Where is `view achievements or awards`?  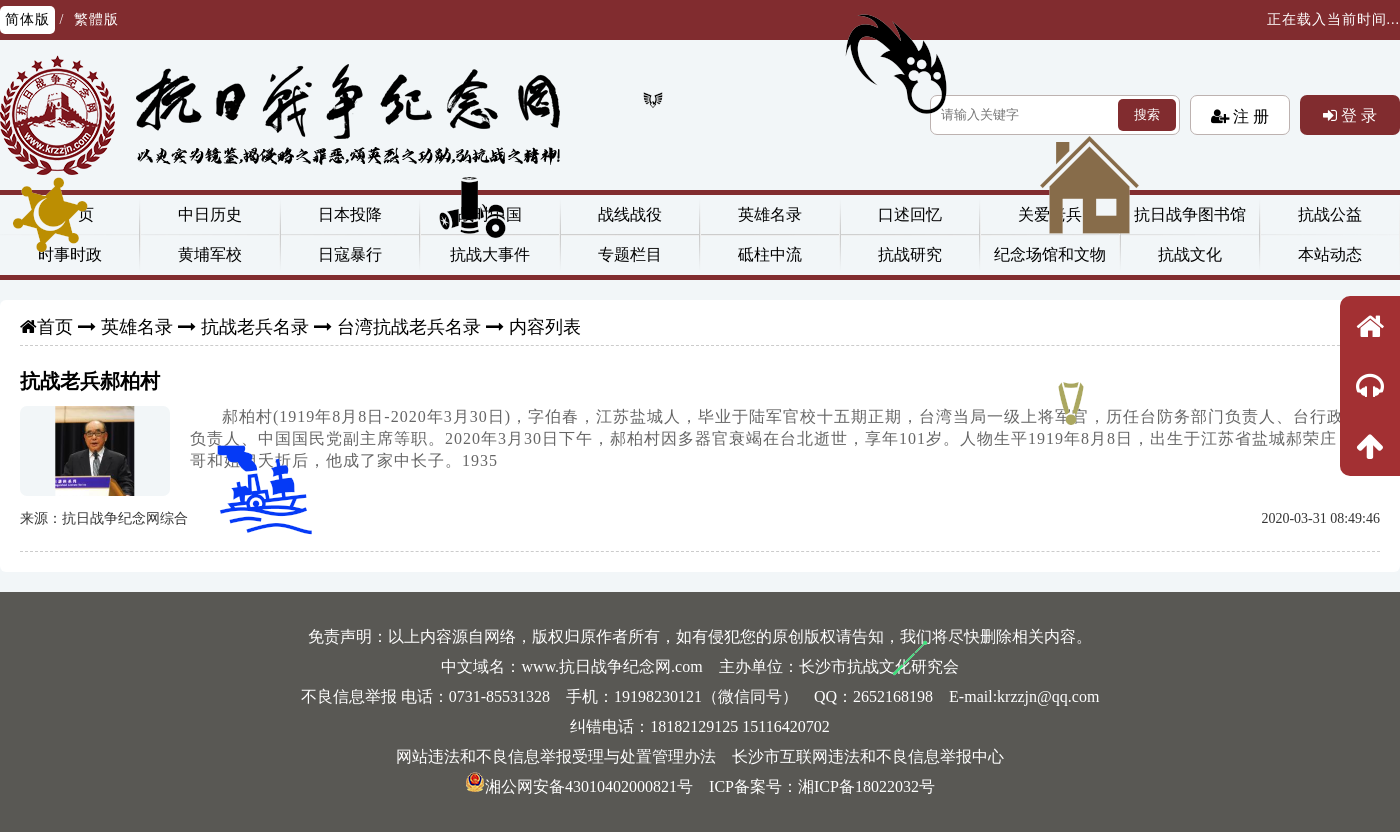 view achievements or awards is located at coordinates (1071, 403).